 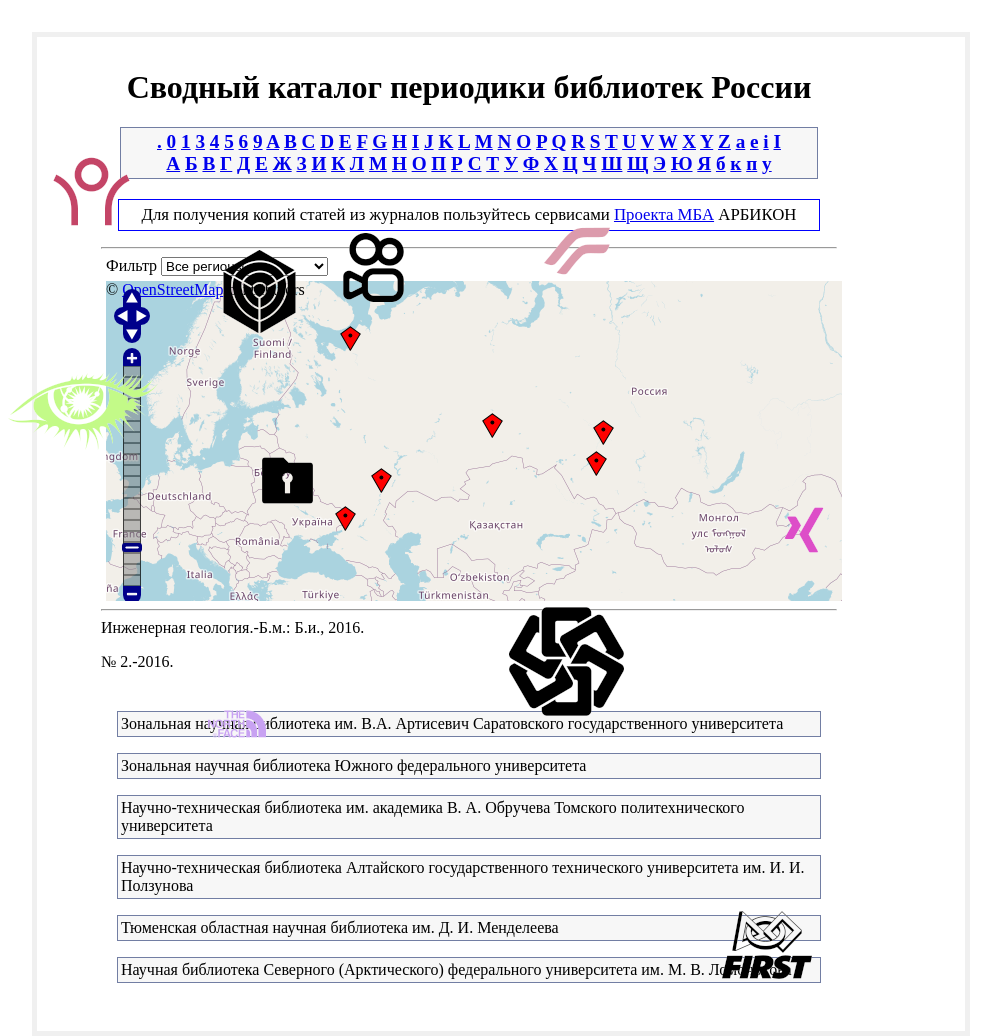 I want to click on accessibility or inclusive design features, so click(x=91, y=191).